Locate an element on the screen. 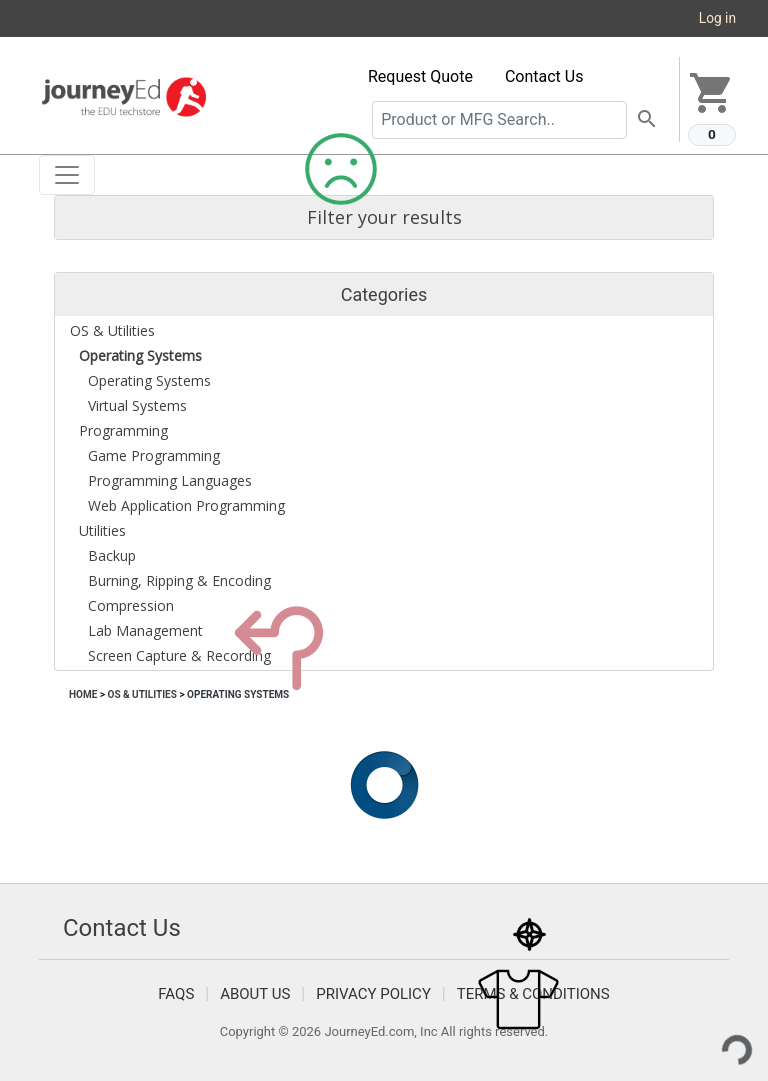 The height and width of the screenshot is (1081, 768). view compass or navigation orientation is located at coordinates (529, 934).